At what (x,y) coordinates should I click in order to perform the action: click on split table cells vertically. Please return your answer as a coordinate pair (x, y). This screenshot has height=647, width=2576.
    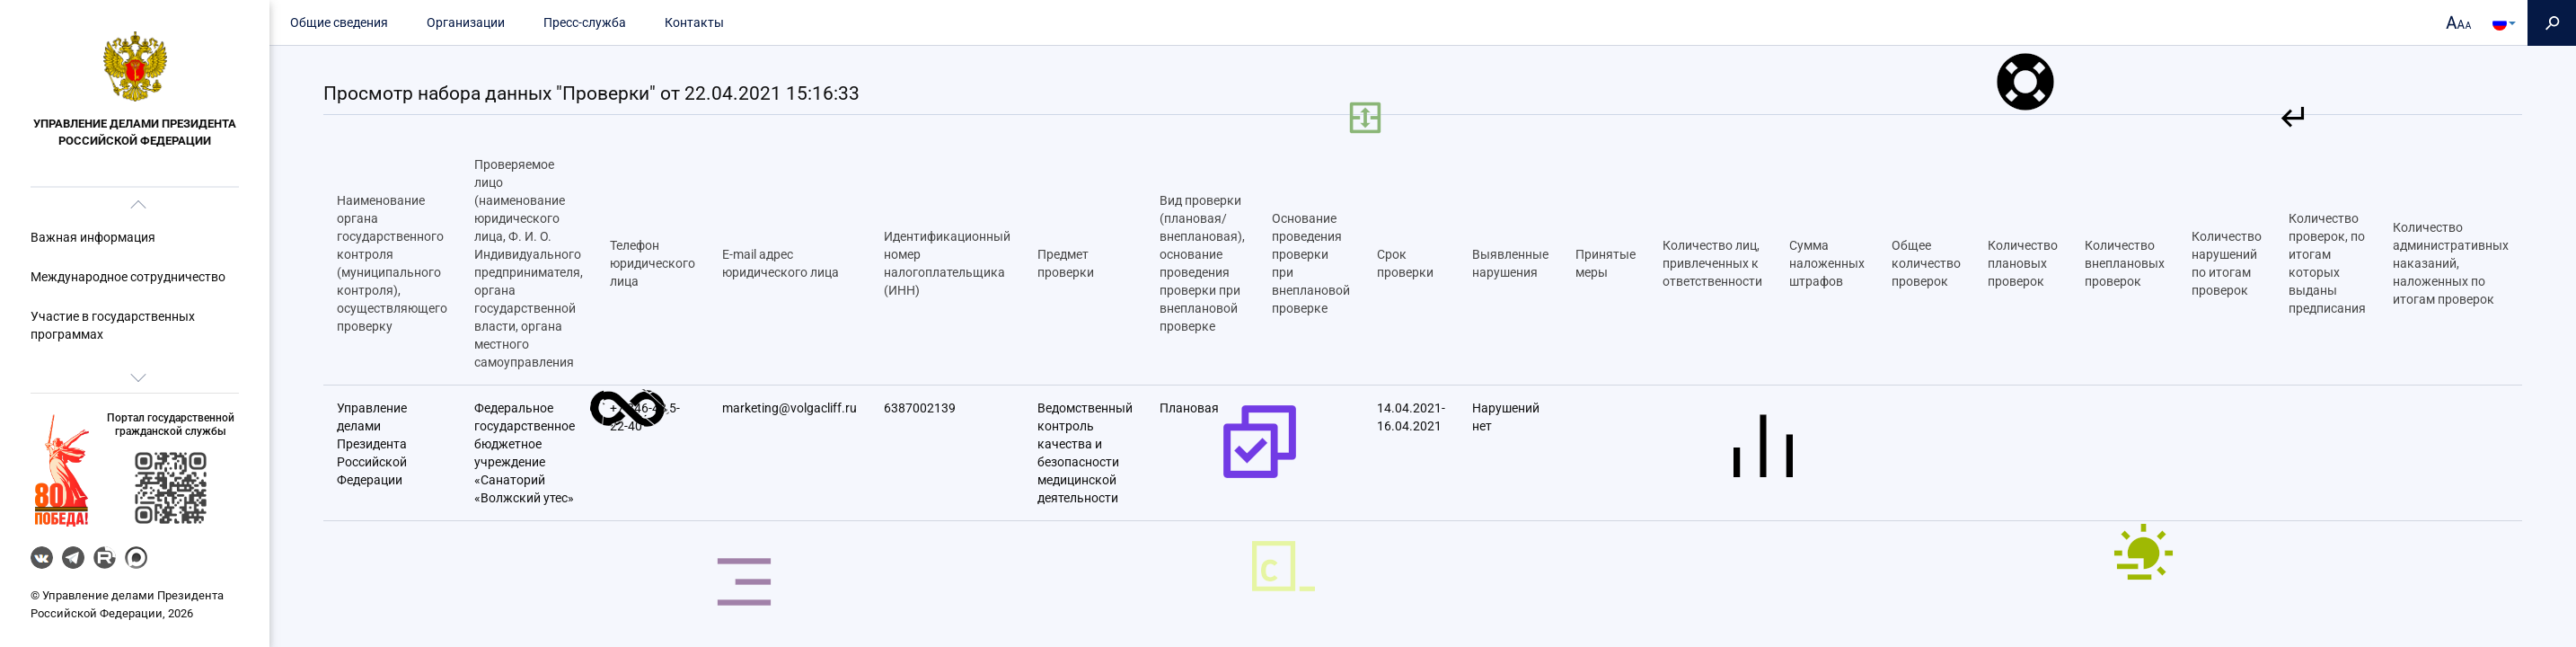
    Looking at the image, I should click on (1365, 118).